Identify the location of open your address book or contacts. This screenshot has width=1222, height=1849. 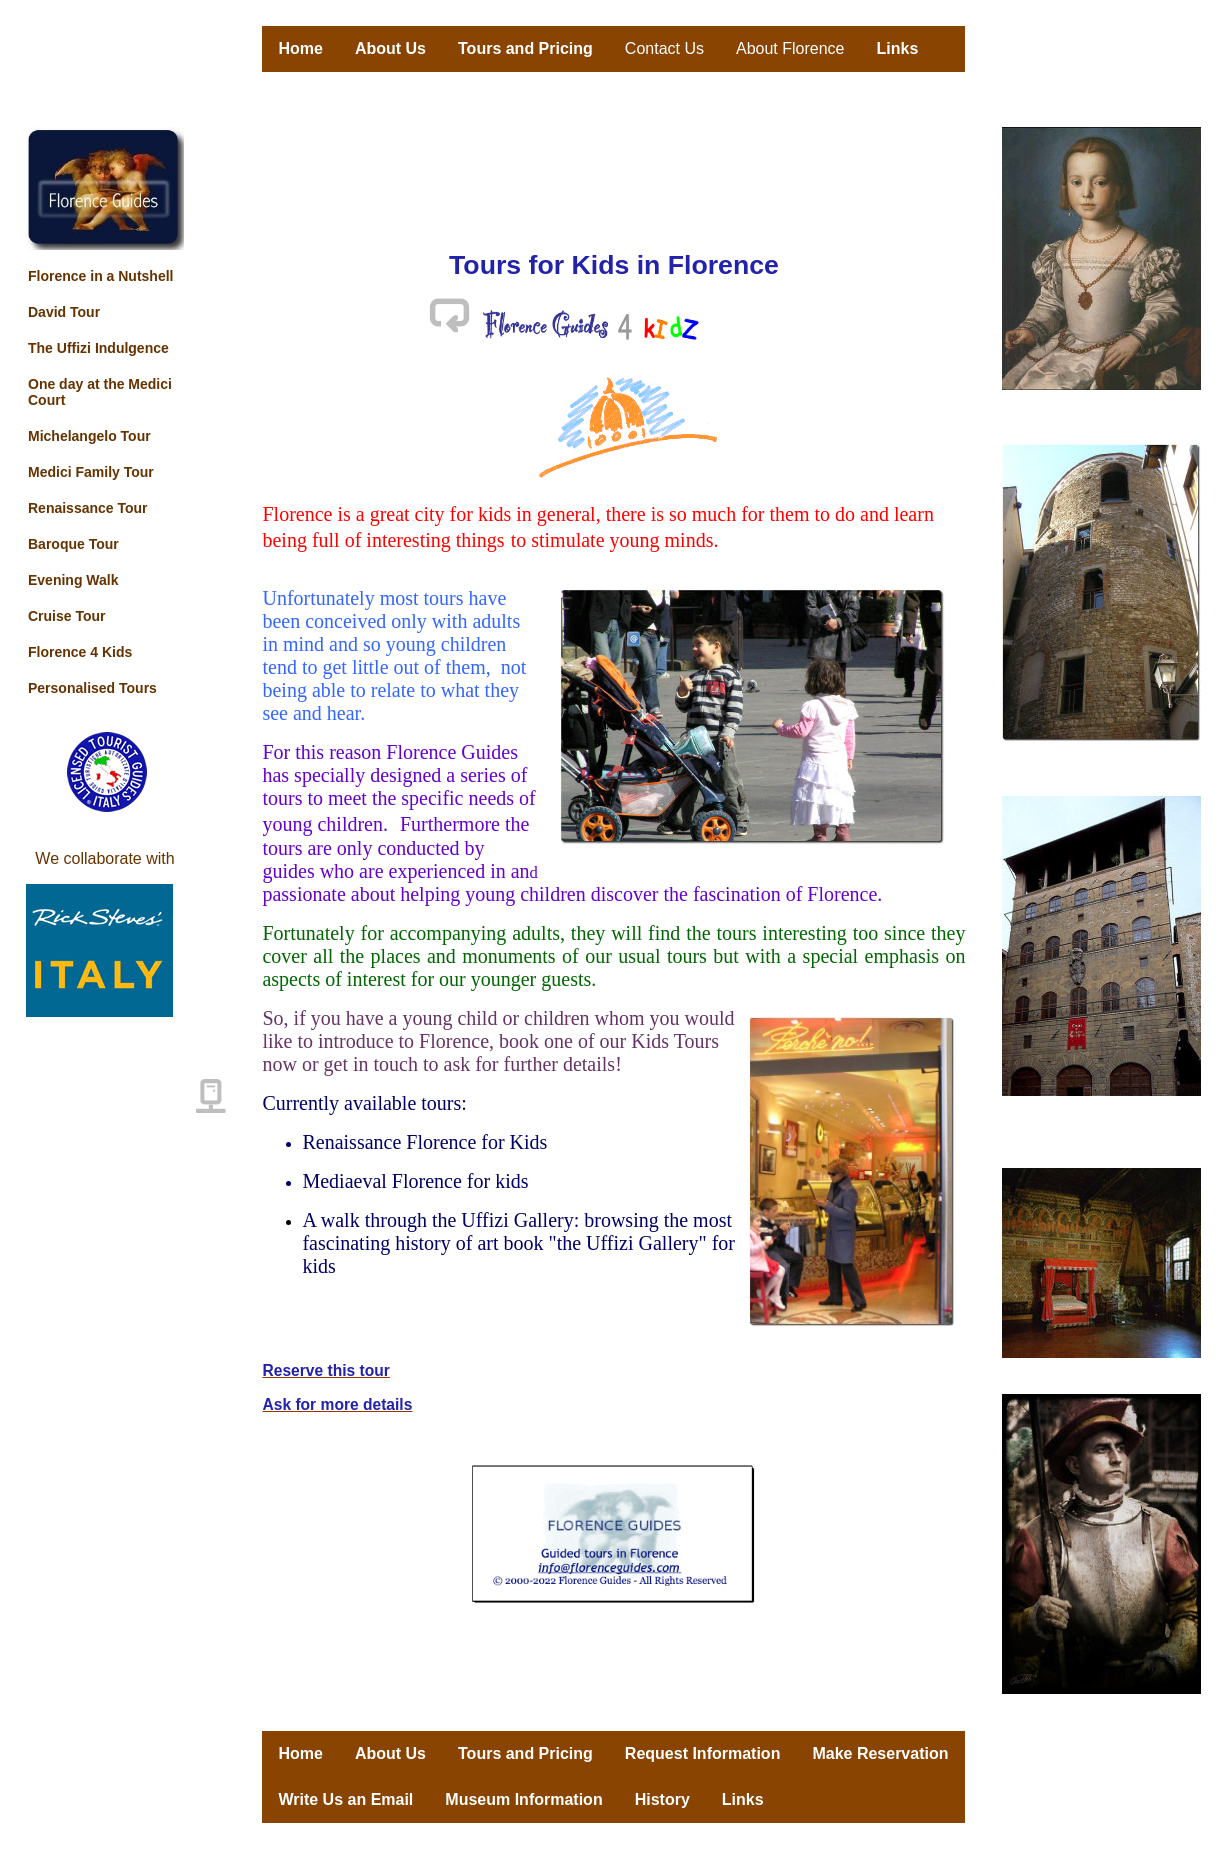
(633, 639).